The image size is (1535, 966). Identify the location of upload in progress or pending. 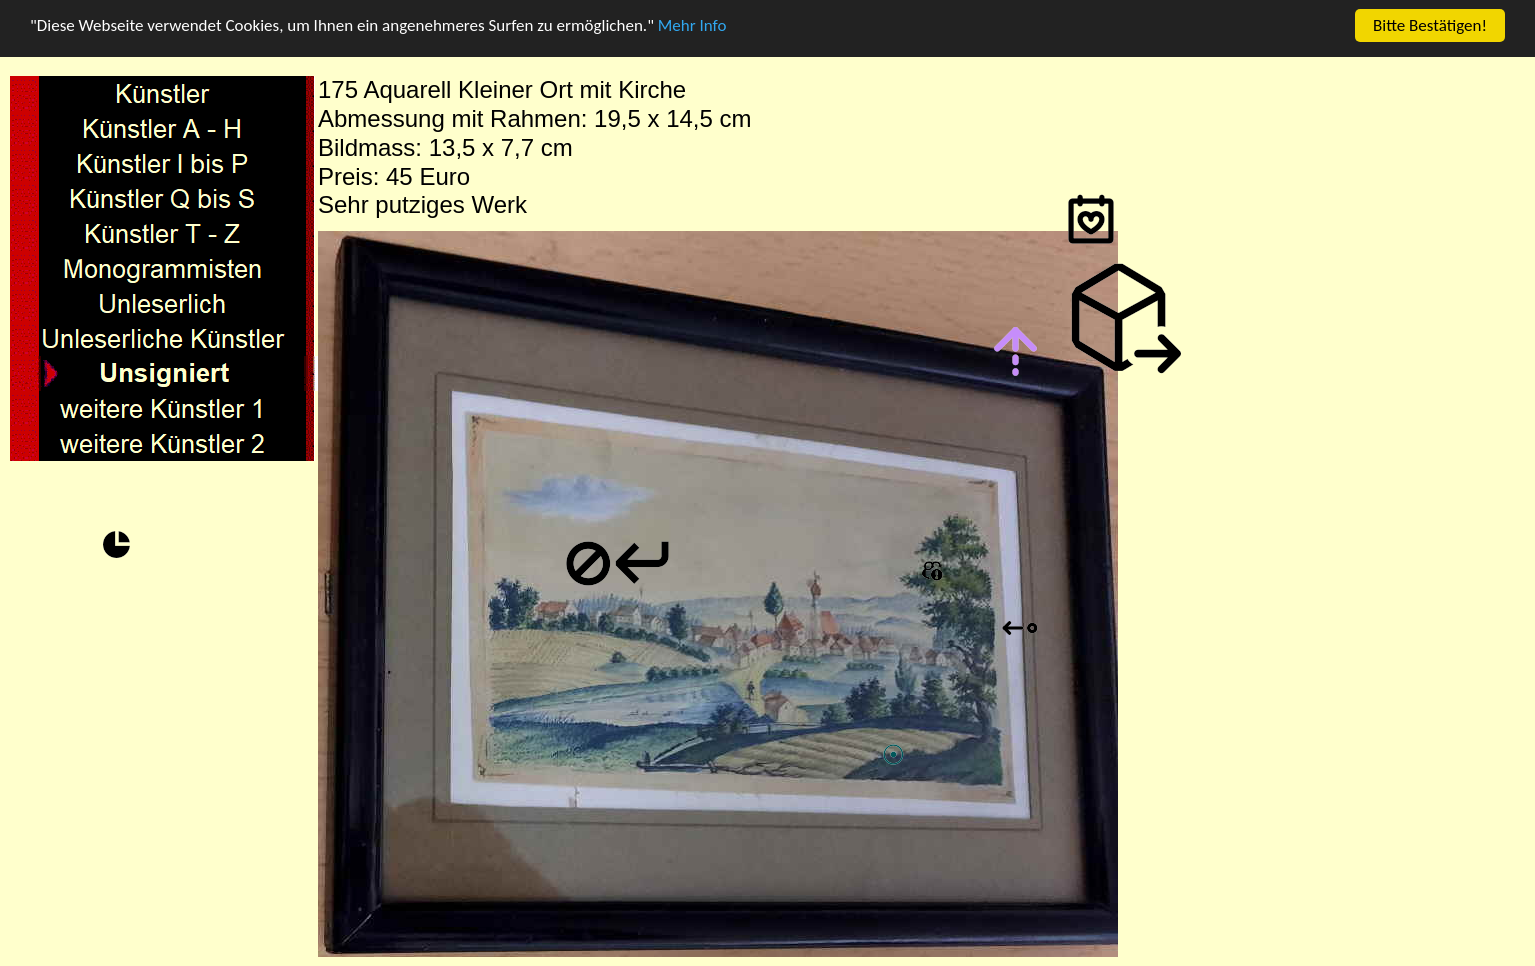
(1015, 351).